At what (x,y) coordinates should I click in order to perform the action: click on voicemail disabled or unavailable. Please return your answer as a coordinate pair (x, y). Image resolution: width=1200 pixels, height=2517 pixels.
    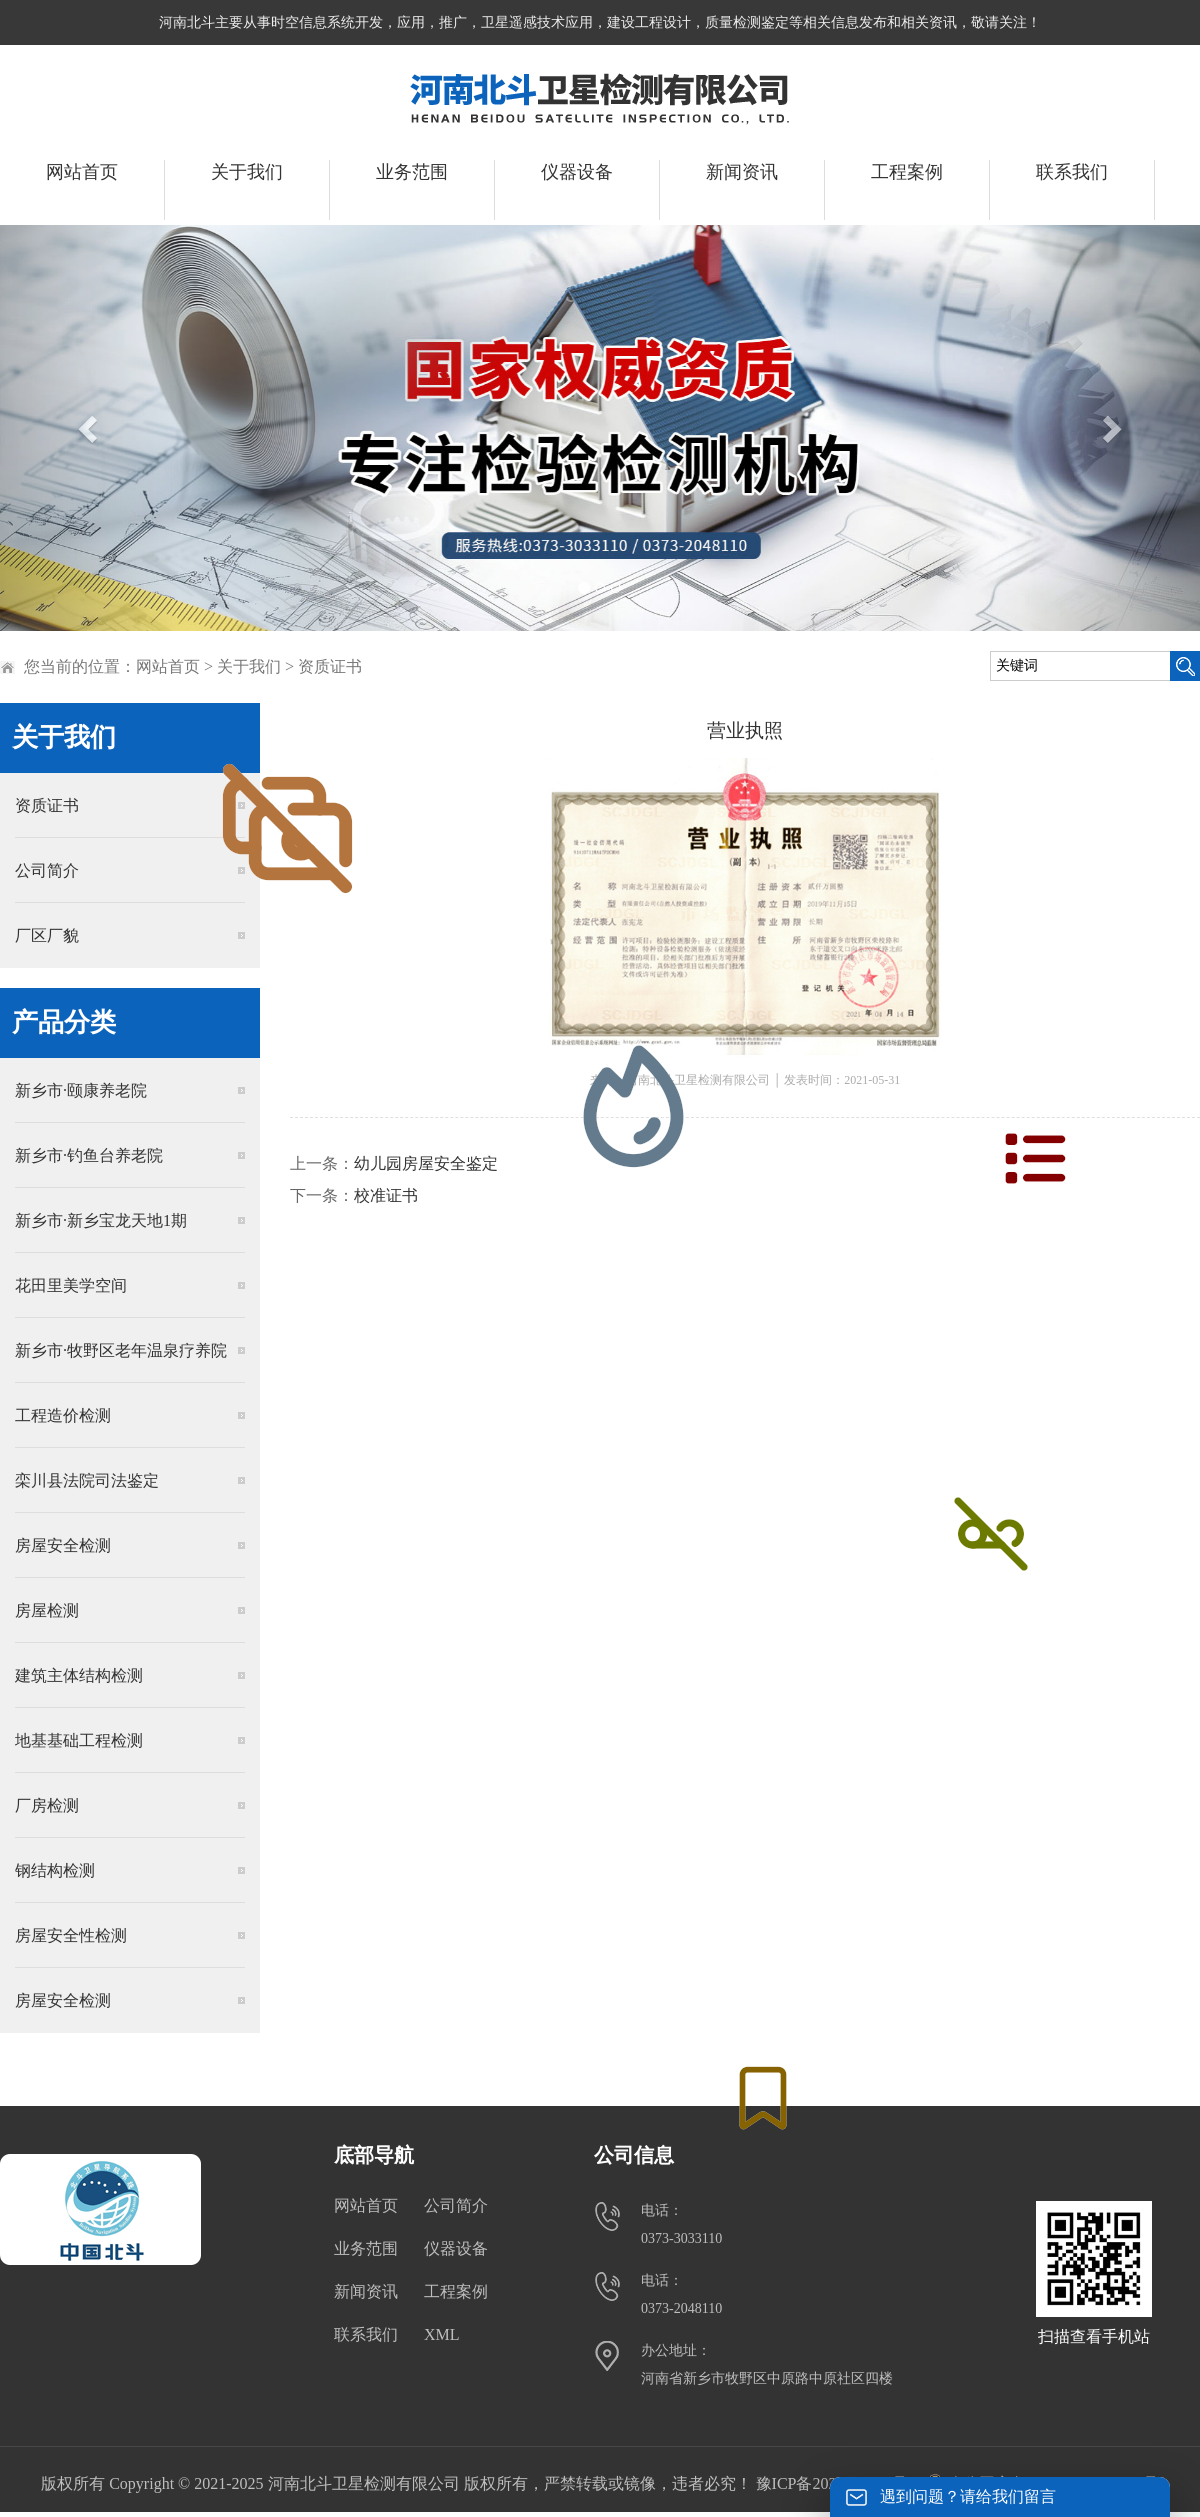
    Looking at the image, I should click on (991, 1534).